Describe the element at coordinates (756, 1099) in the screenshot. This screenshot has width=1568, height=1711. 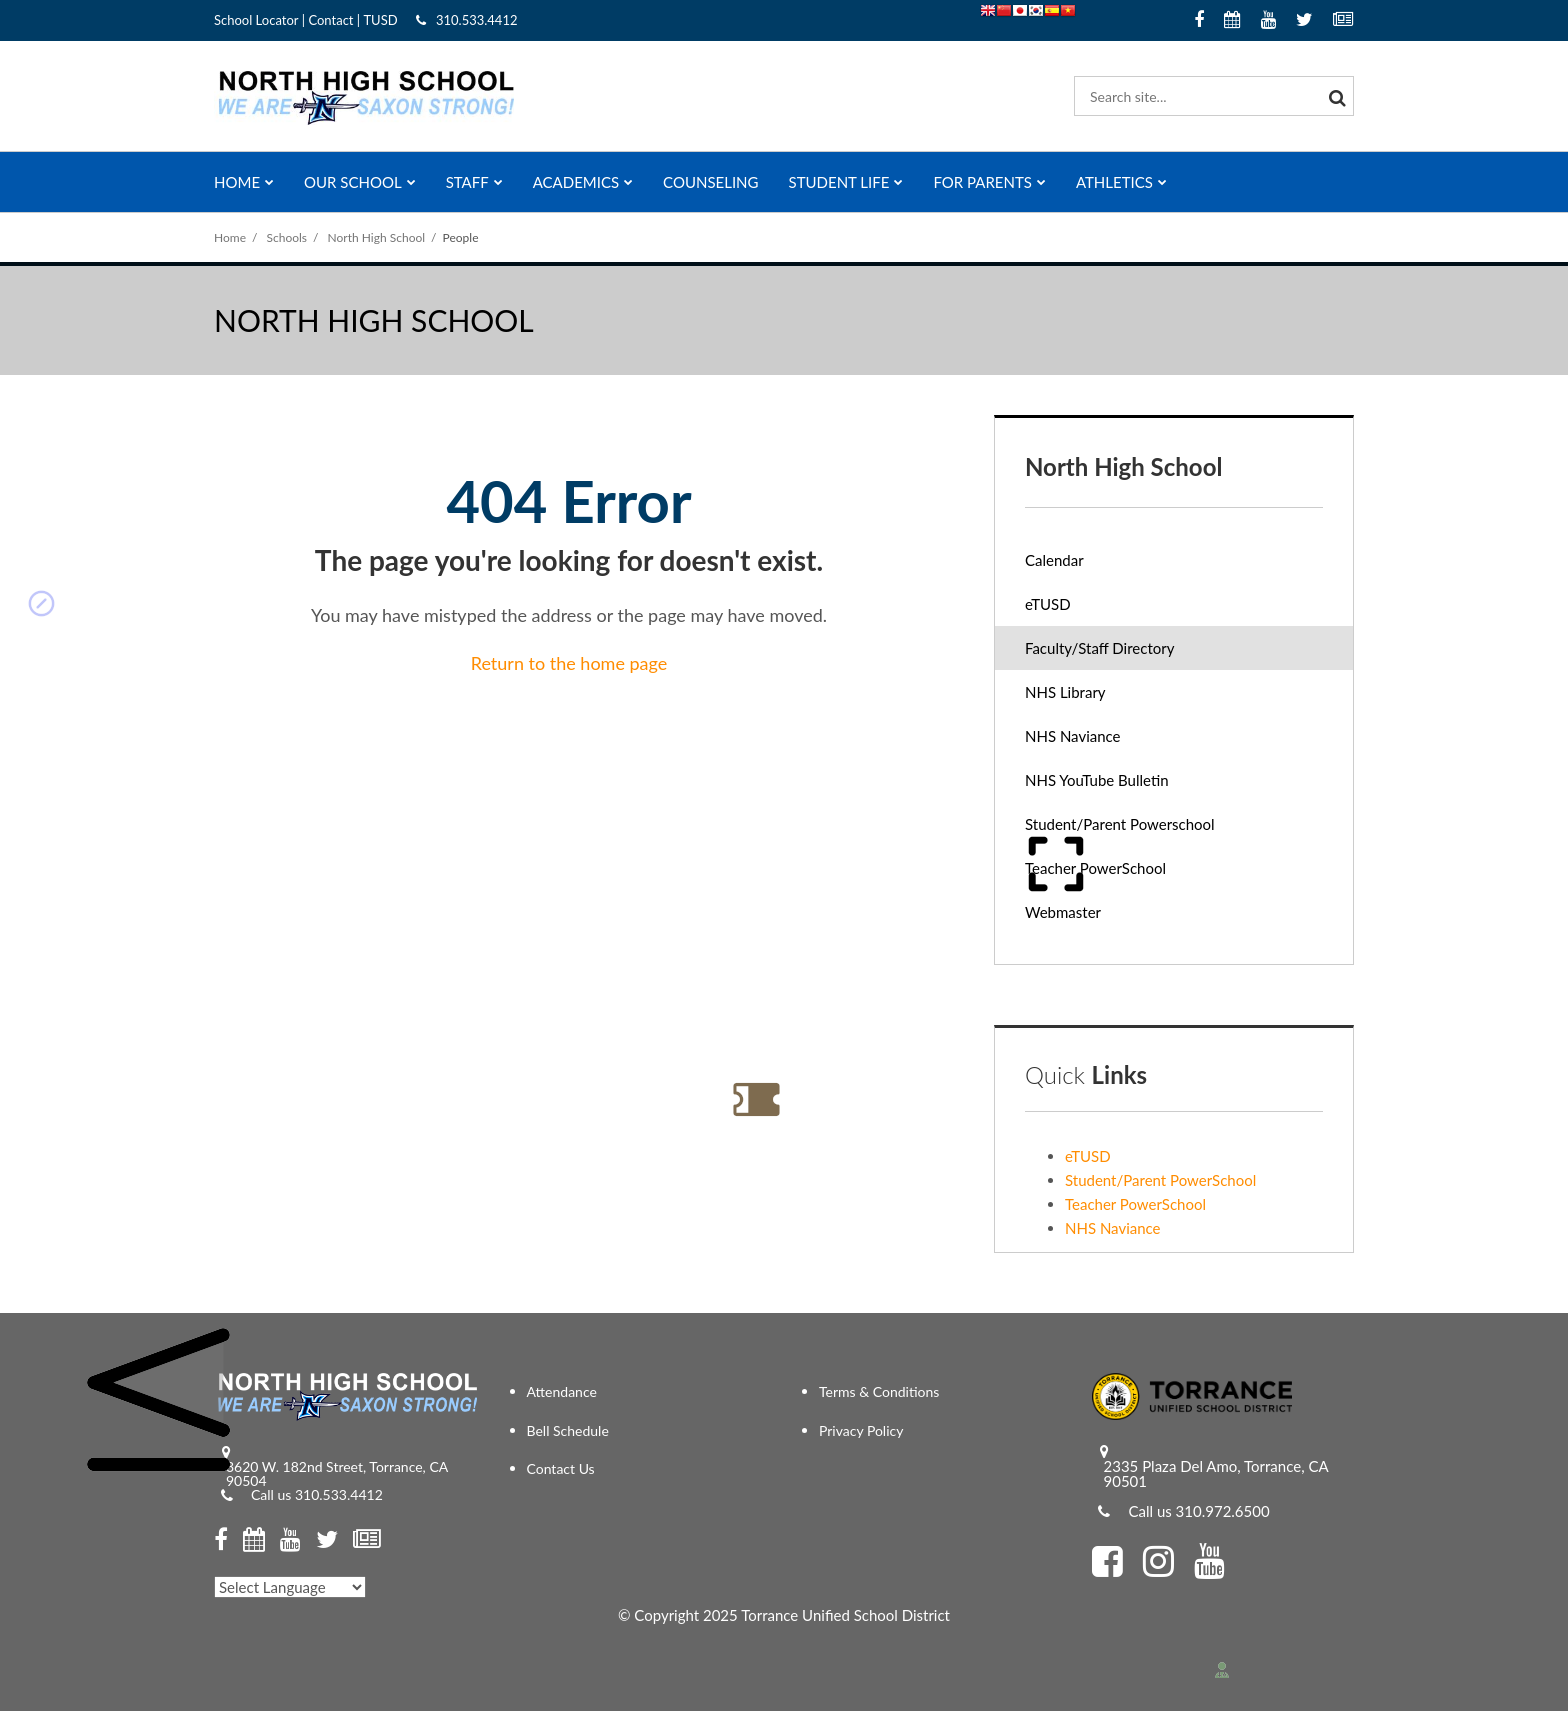
I see `view your tickets or passes` at that location.